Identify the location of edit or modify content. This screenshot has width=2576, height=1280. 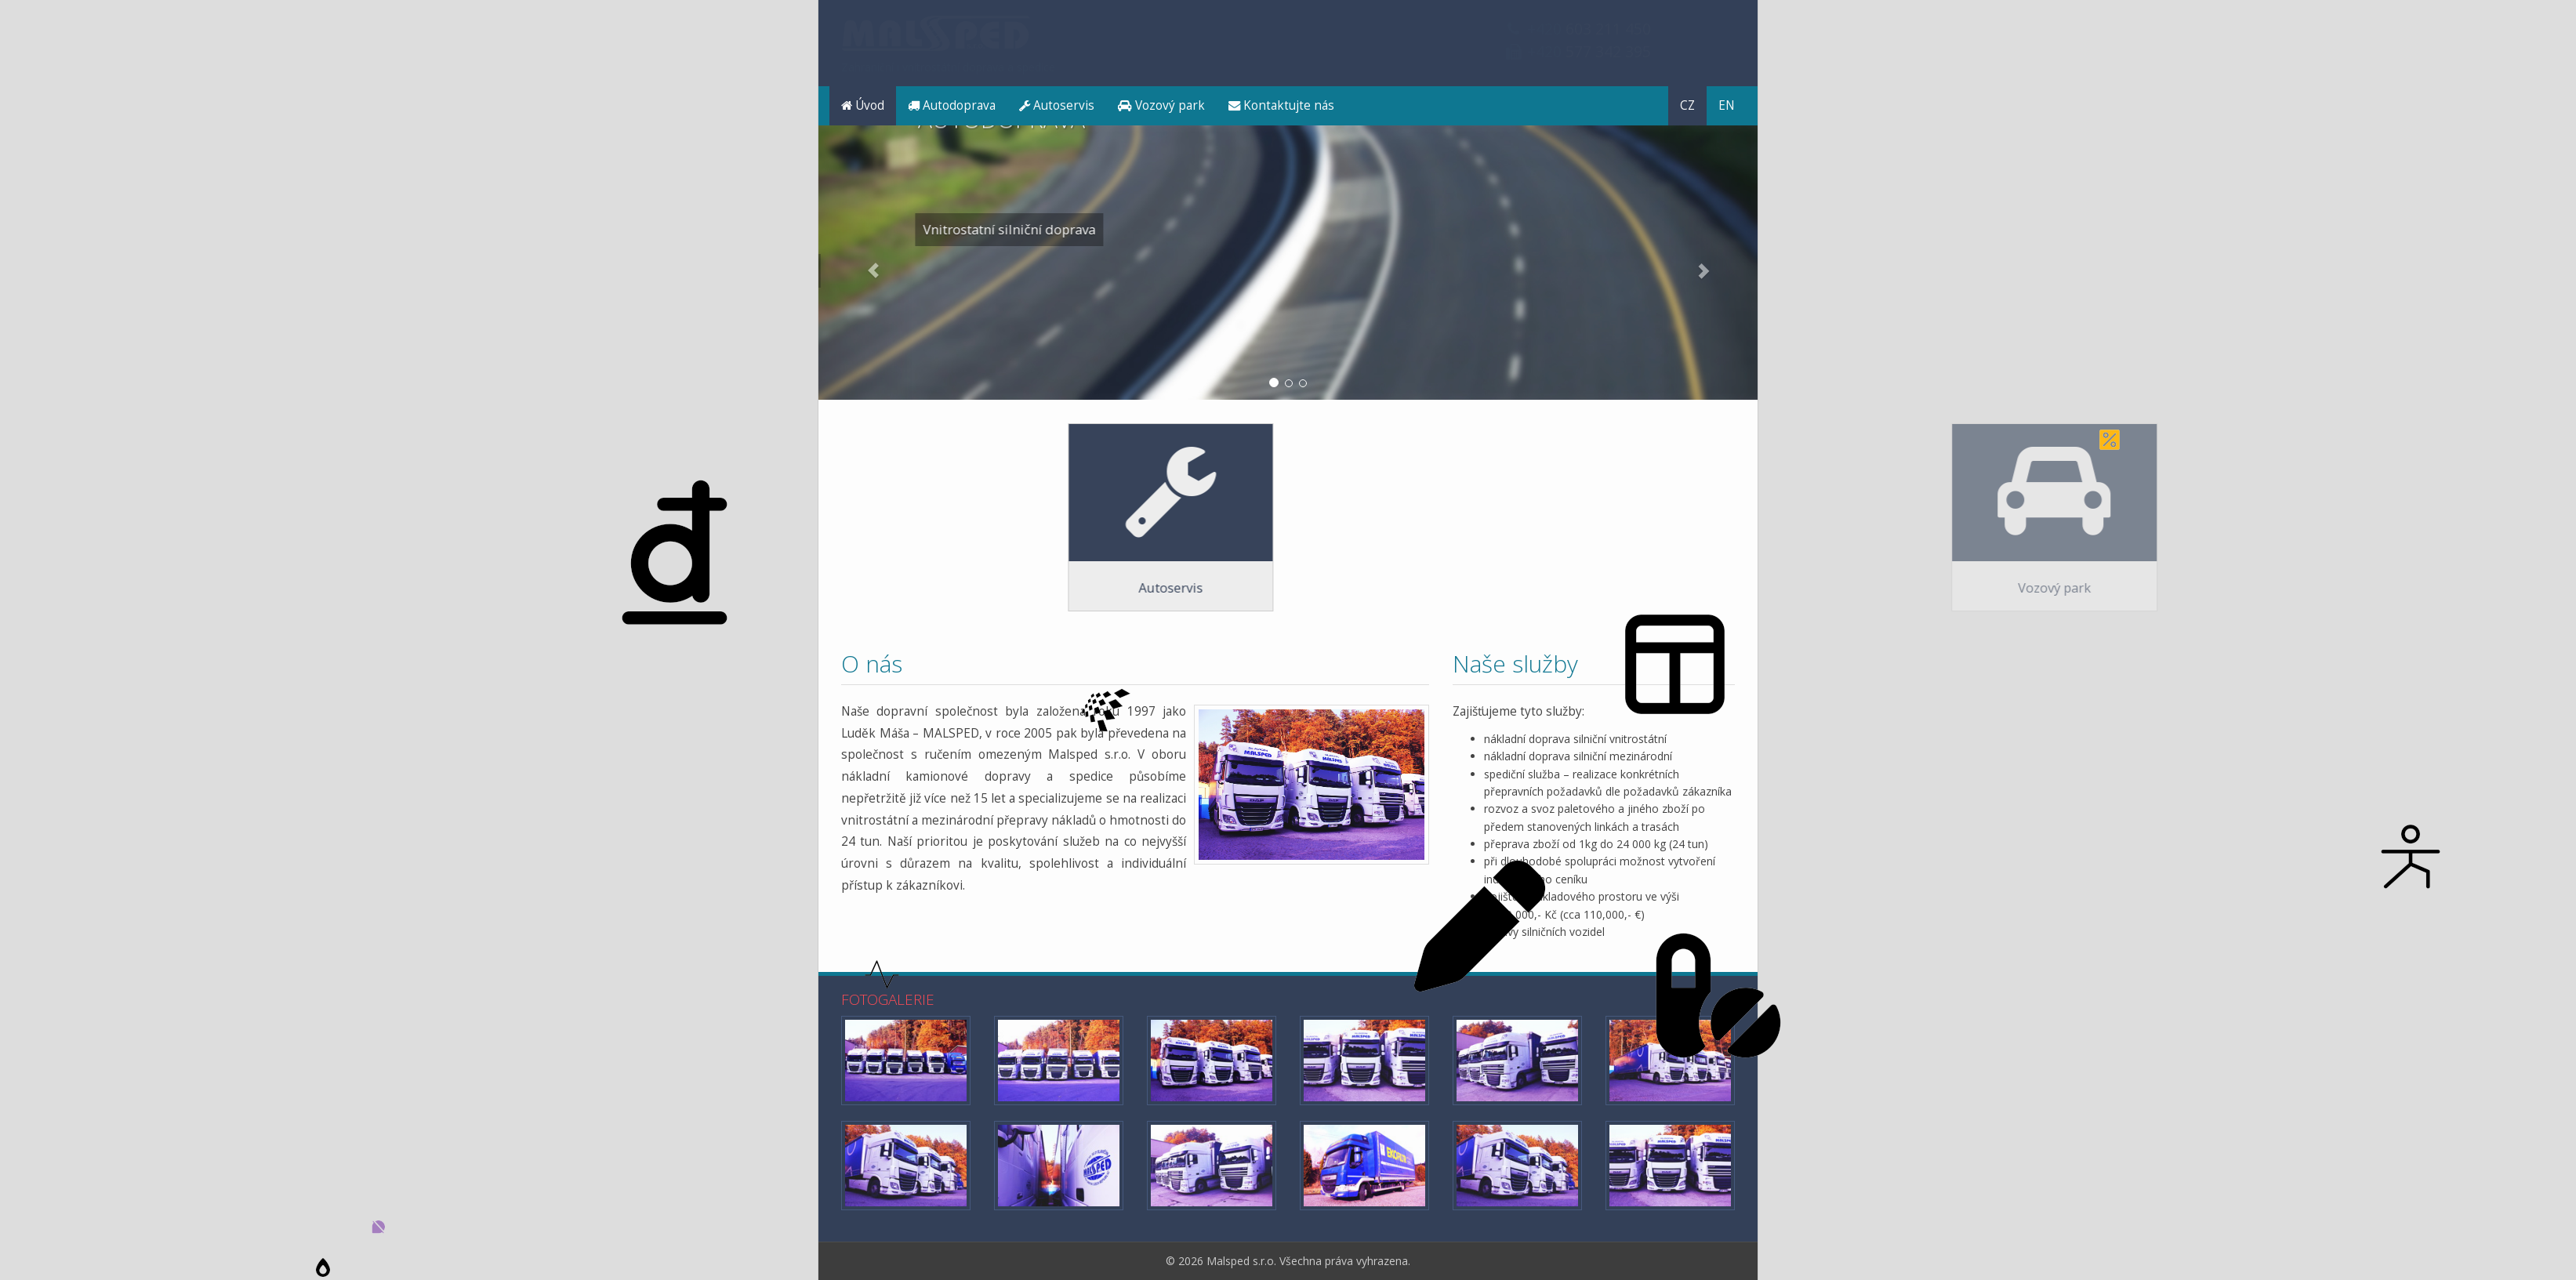
(1479, 926).